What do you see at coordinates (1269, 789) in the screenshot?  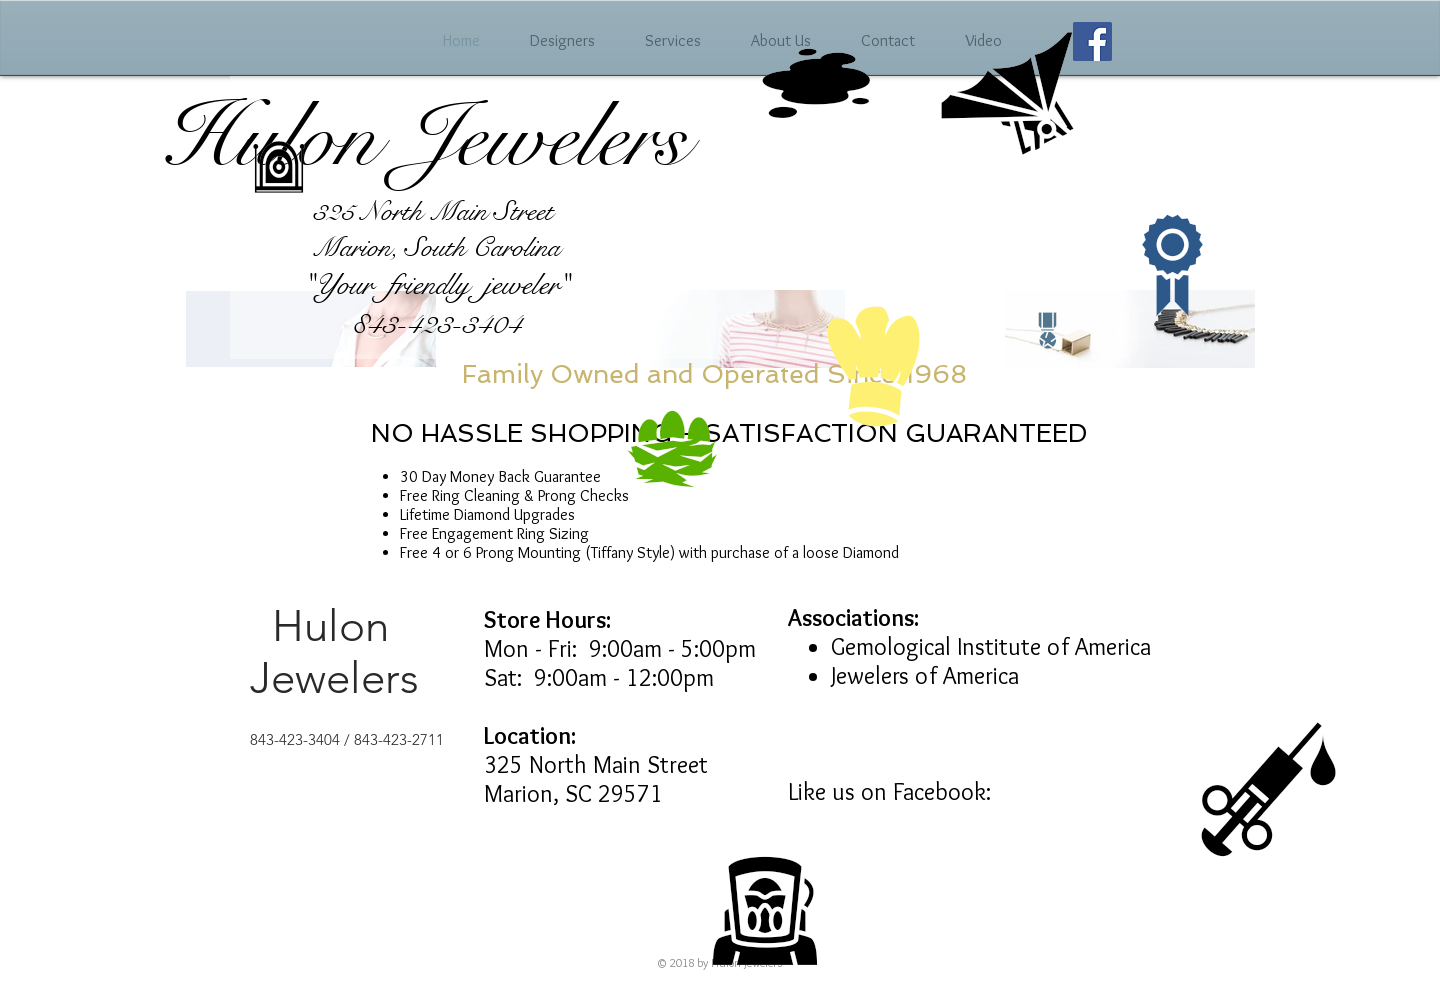 I see `indicates a medical test or blood sample` at bounding box center [1269, 789].